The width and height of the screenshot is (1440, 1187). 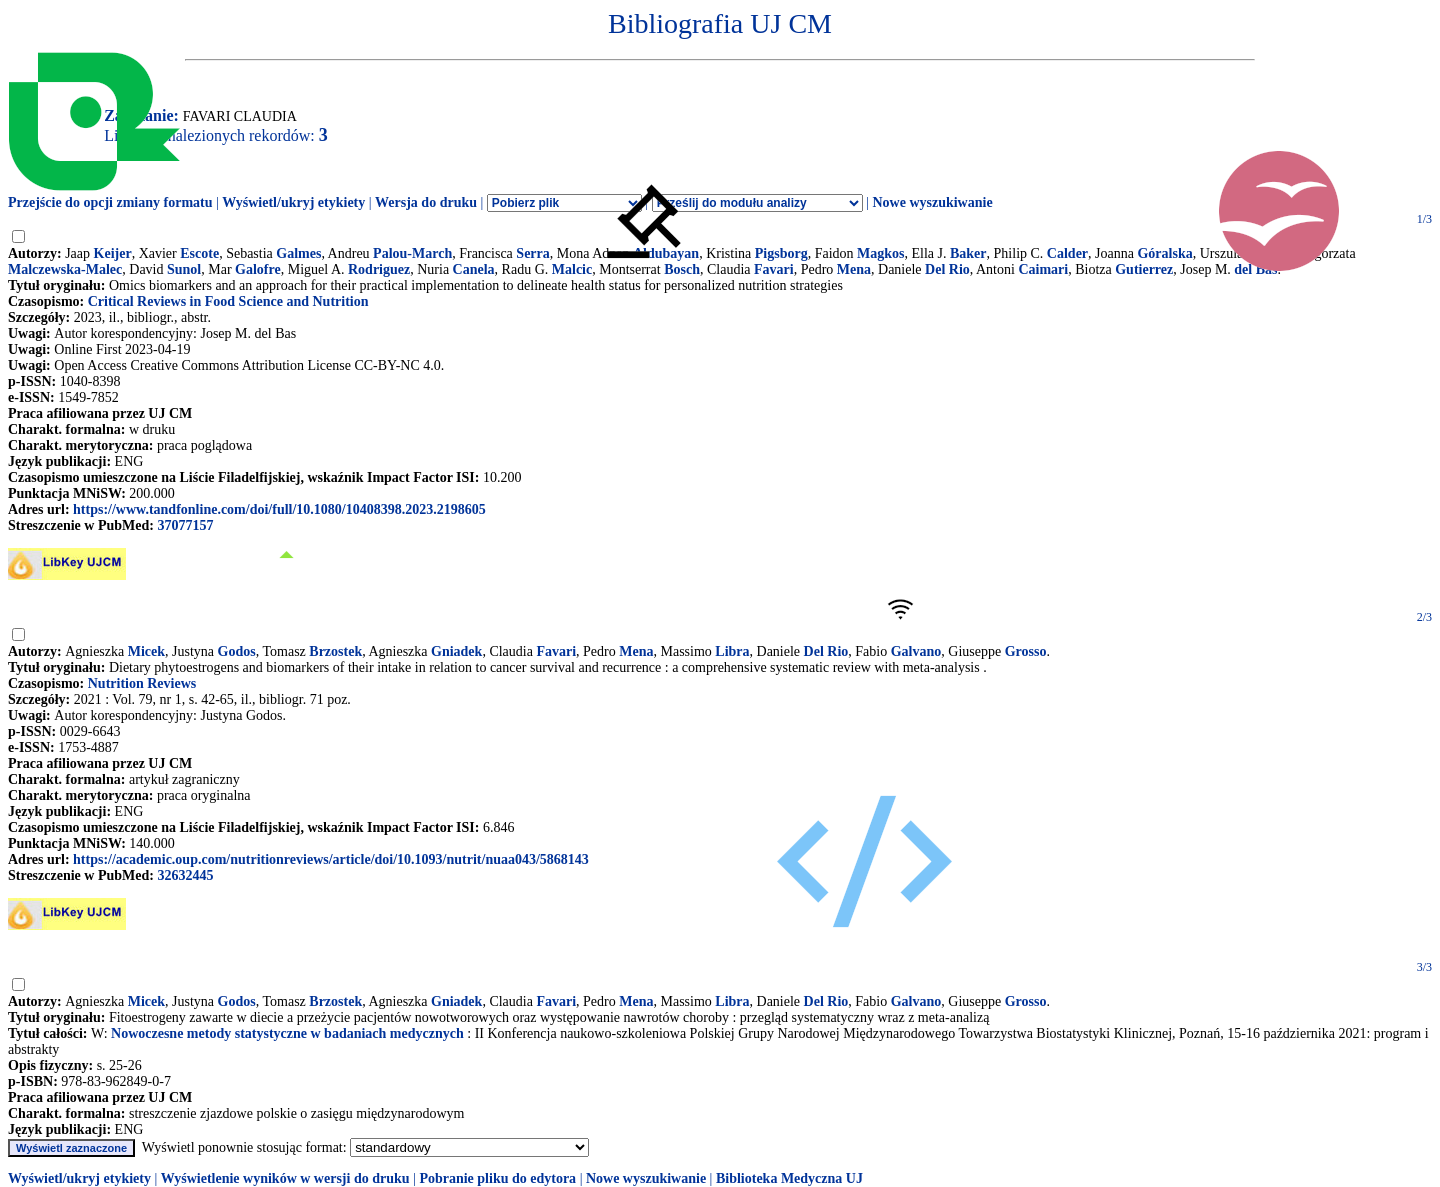 I want to click on indicates wireless network connection status, so click(x=900, y=609).